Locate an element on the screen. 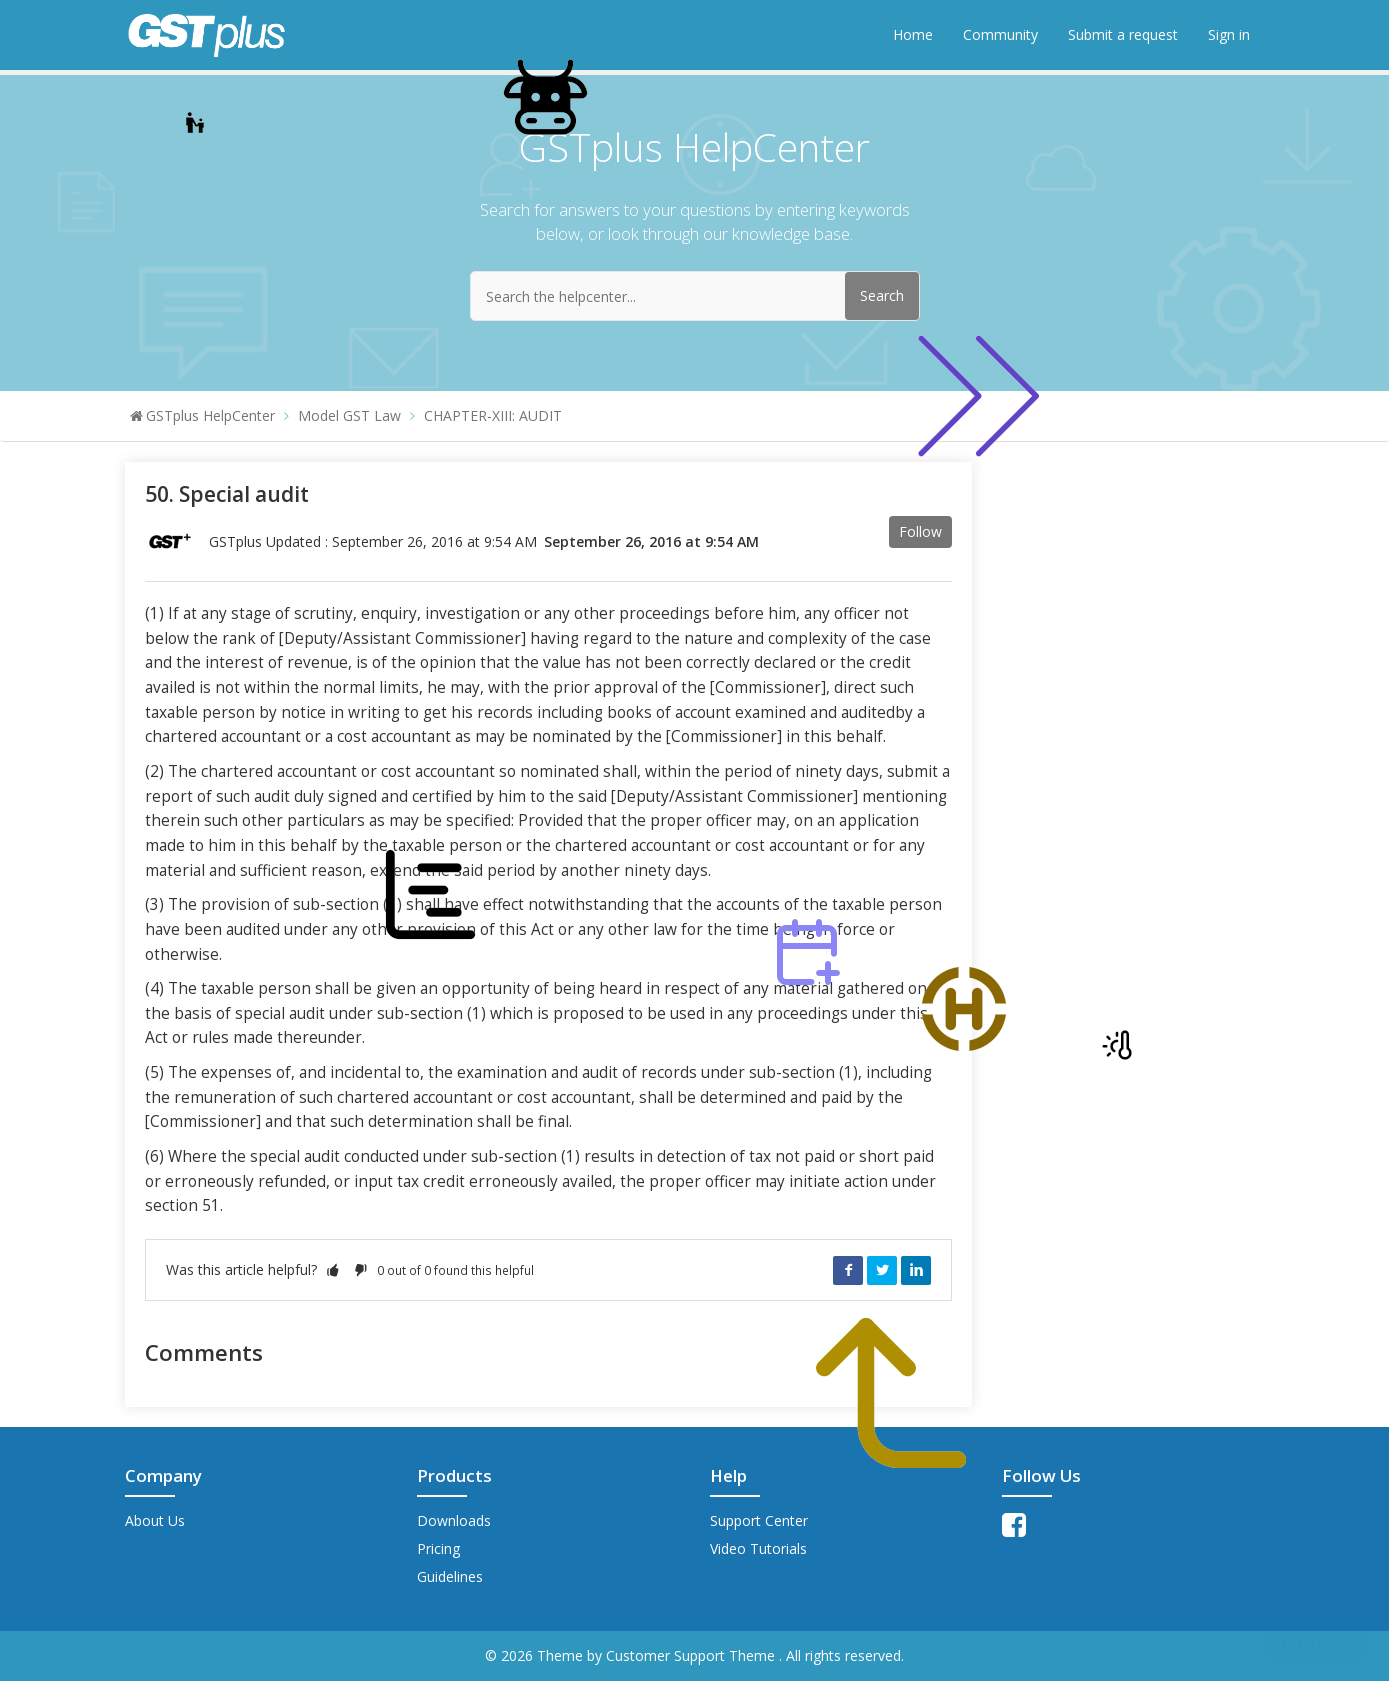 The image size is (1389, 1681). indicates child supervision required is located at coordinates (195, 122).